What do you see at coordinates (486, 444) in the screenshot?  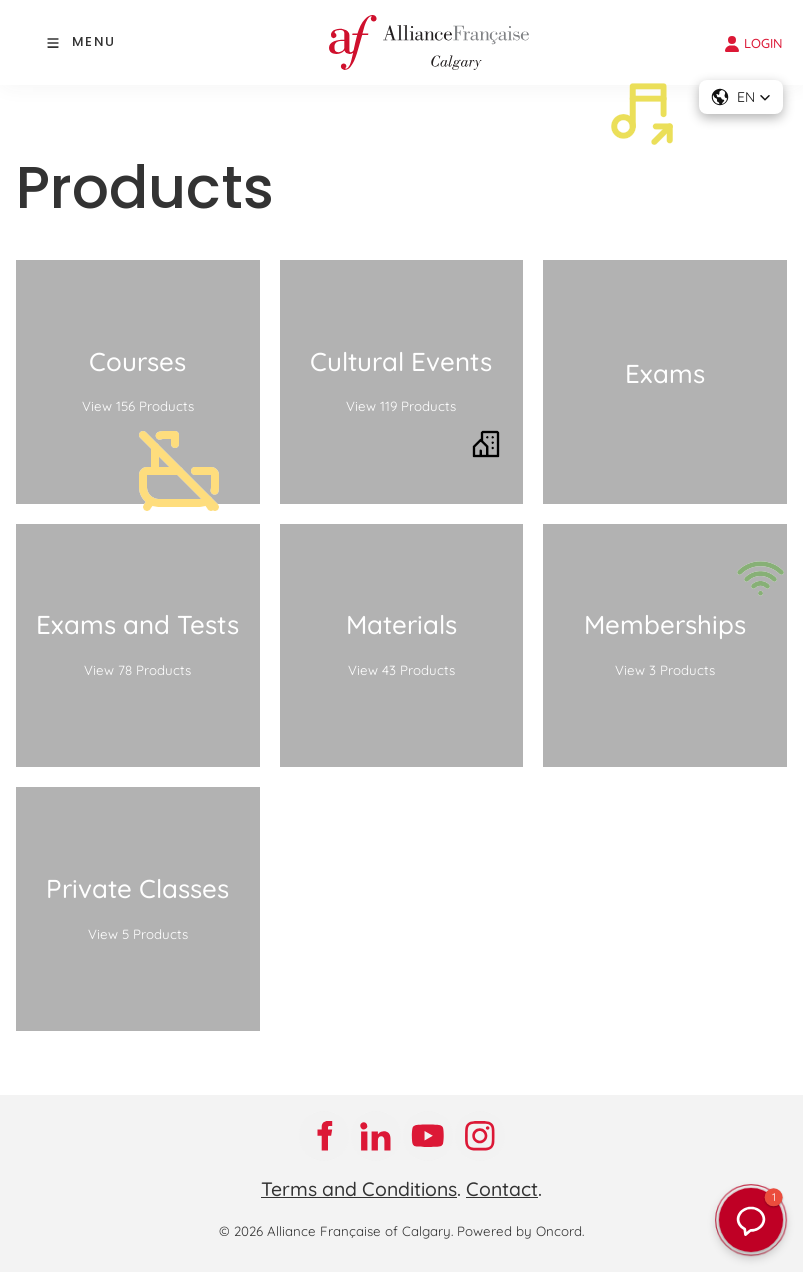 I see `view community or residential buildings` at bounding box center [486, 444].